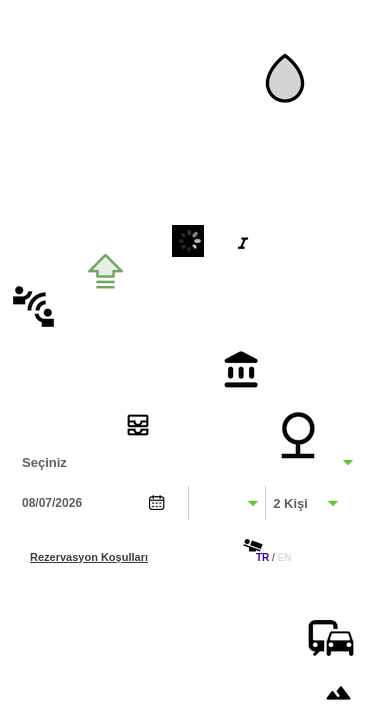  Describe the element at coordinates (331, 638) in the screenshot. I see `view commute options` at that location.